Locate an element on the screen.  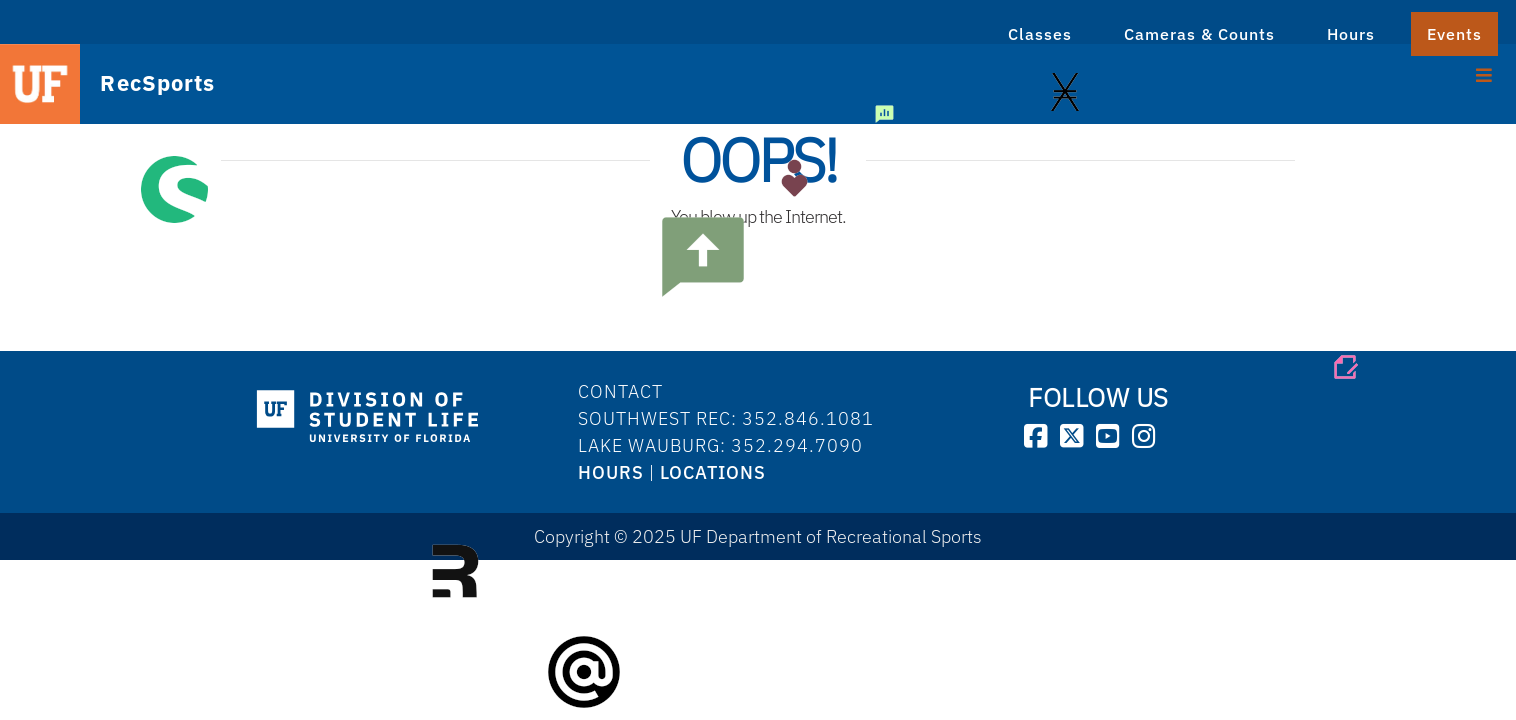
compose a new email is located at coordinates (584, 672).